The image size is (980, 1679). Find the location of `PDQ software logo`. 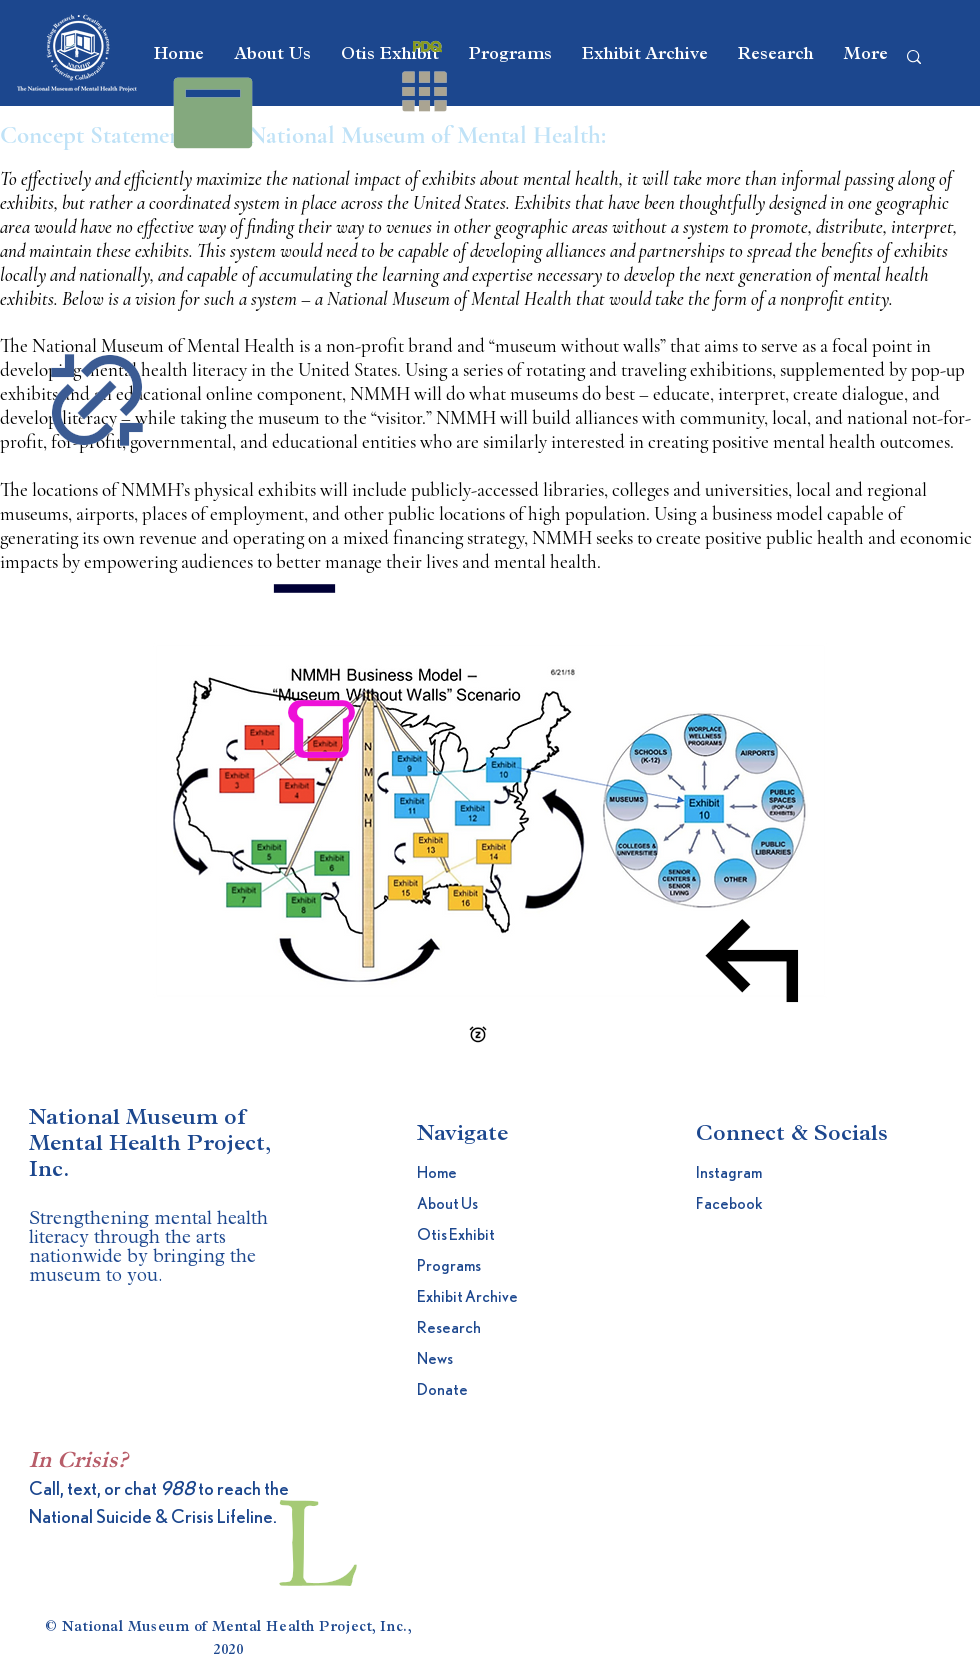

PDQ software logo is located at coordinates (427, 46).